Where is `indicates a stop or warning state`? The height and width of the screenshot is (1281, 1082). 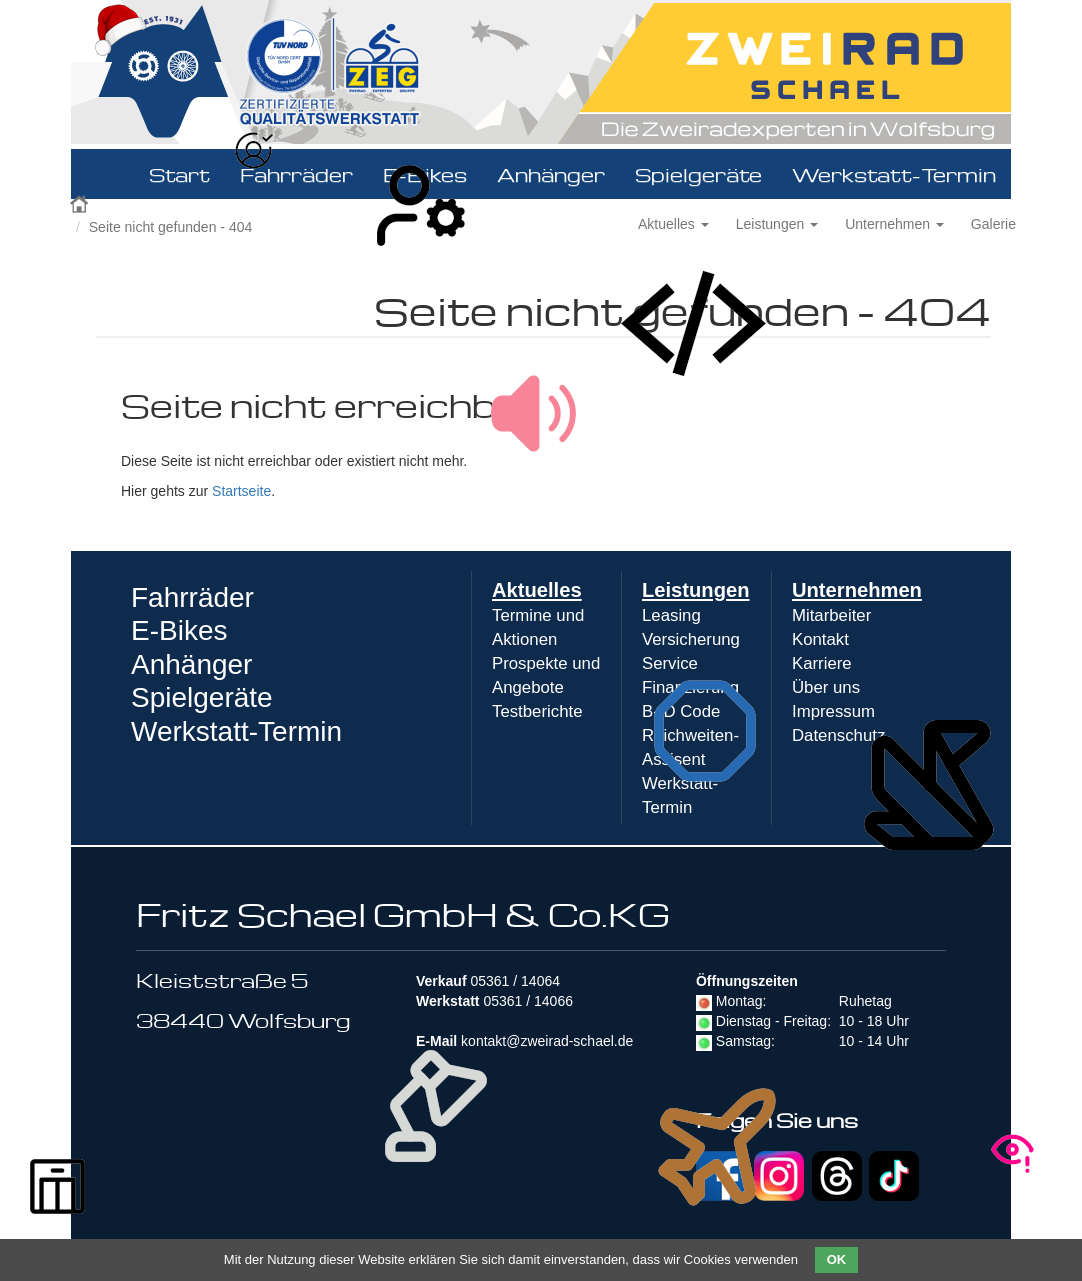 indicates a stop or warning state is located at coordinates (705, 731).